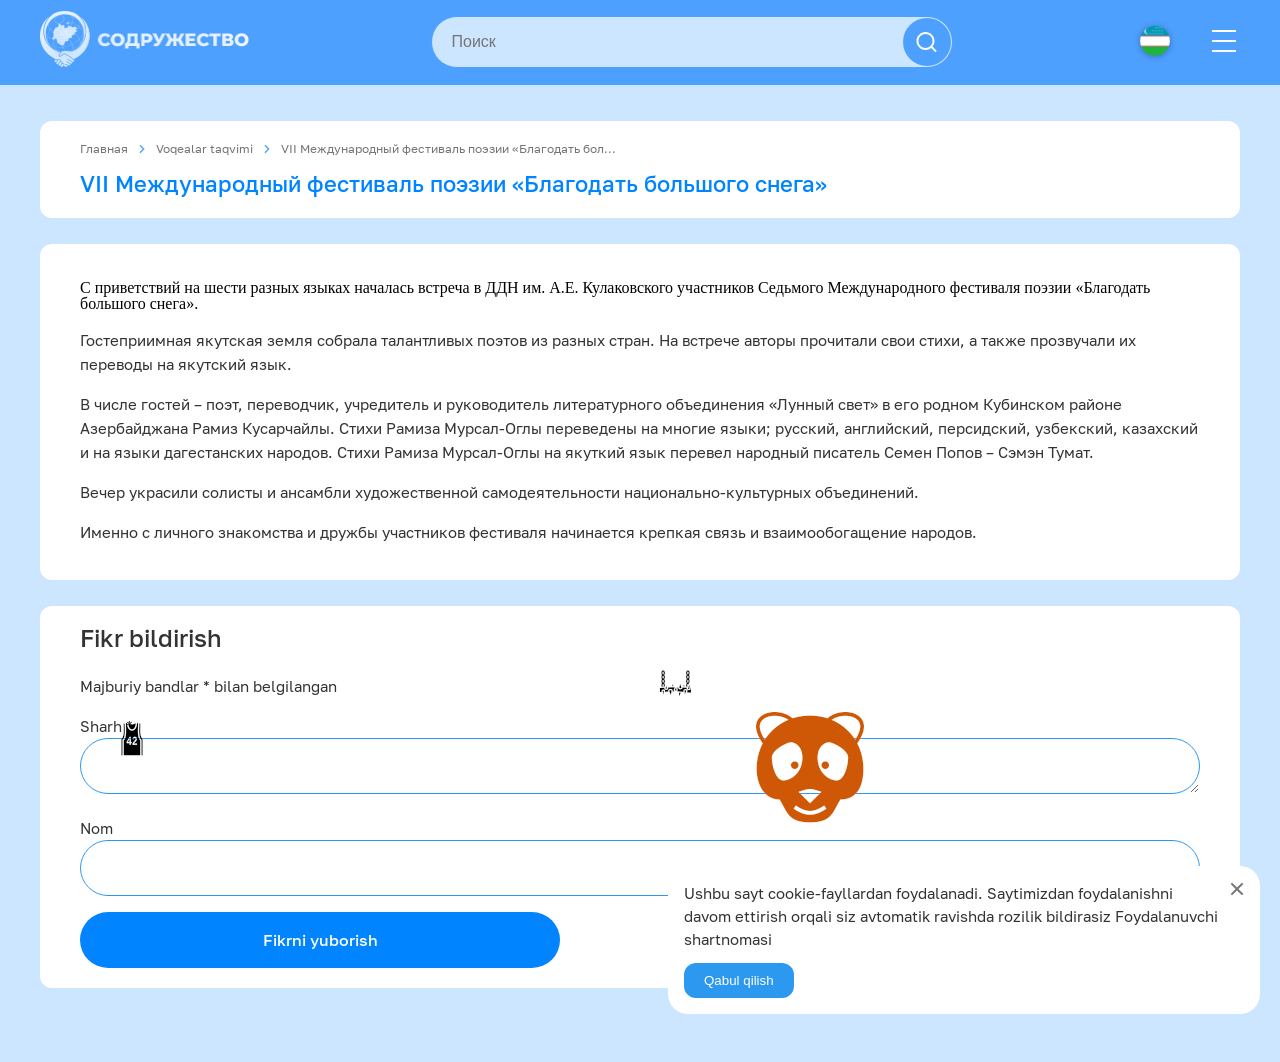  I want to click on view team roster or player information, so click(132, 739).